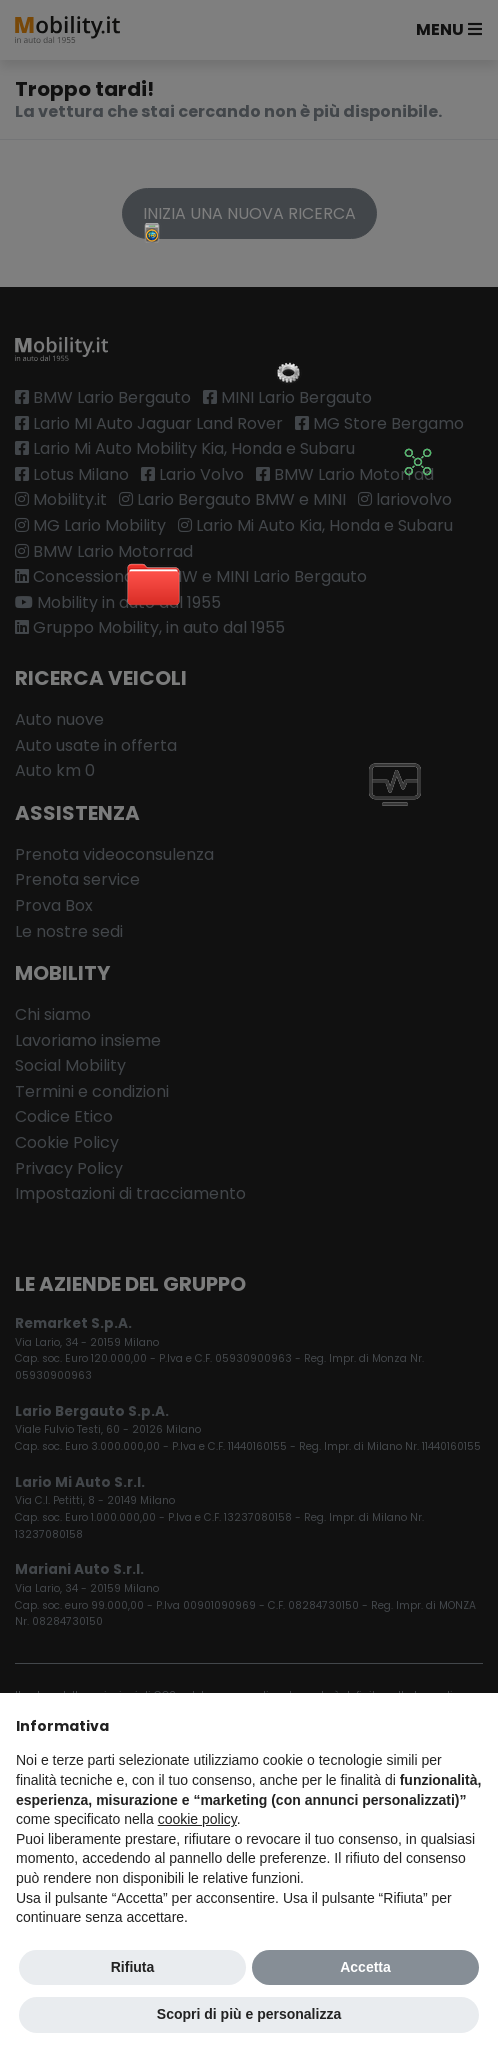  Describe the element at coordinates (395, 783) in the screenshot. I see `access device diagnostics and system health` at that location.